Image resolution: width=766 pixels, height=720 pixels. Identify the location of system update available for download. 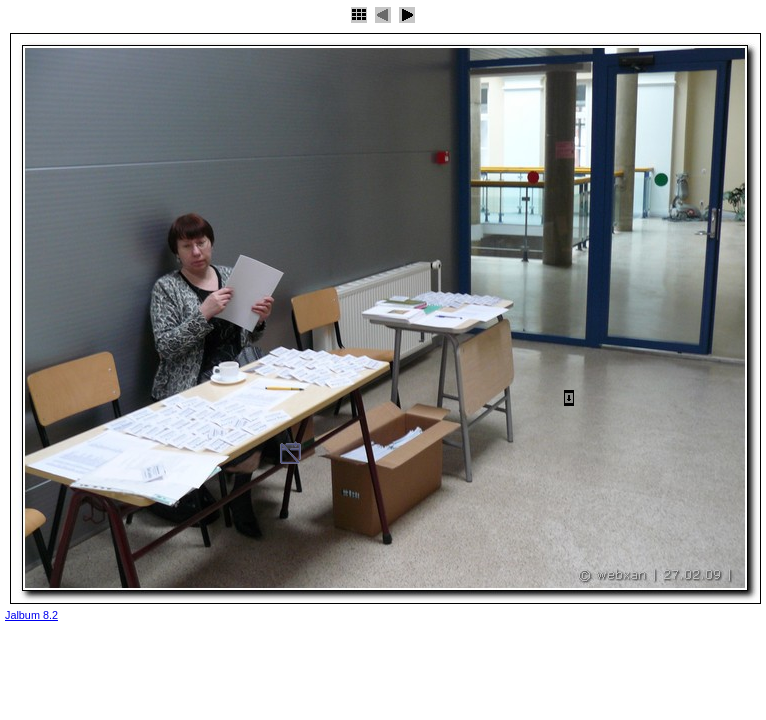
(569, 398).